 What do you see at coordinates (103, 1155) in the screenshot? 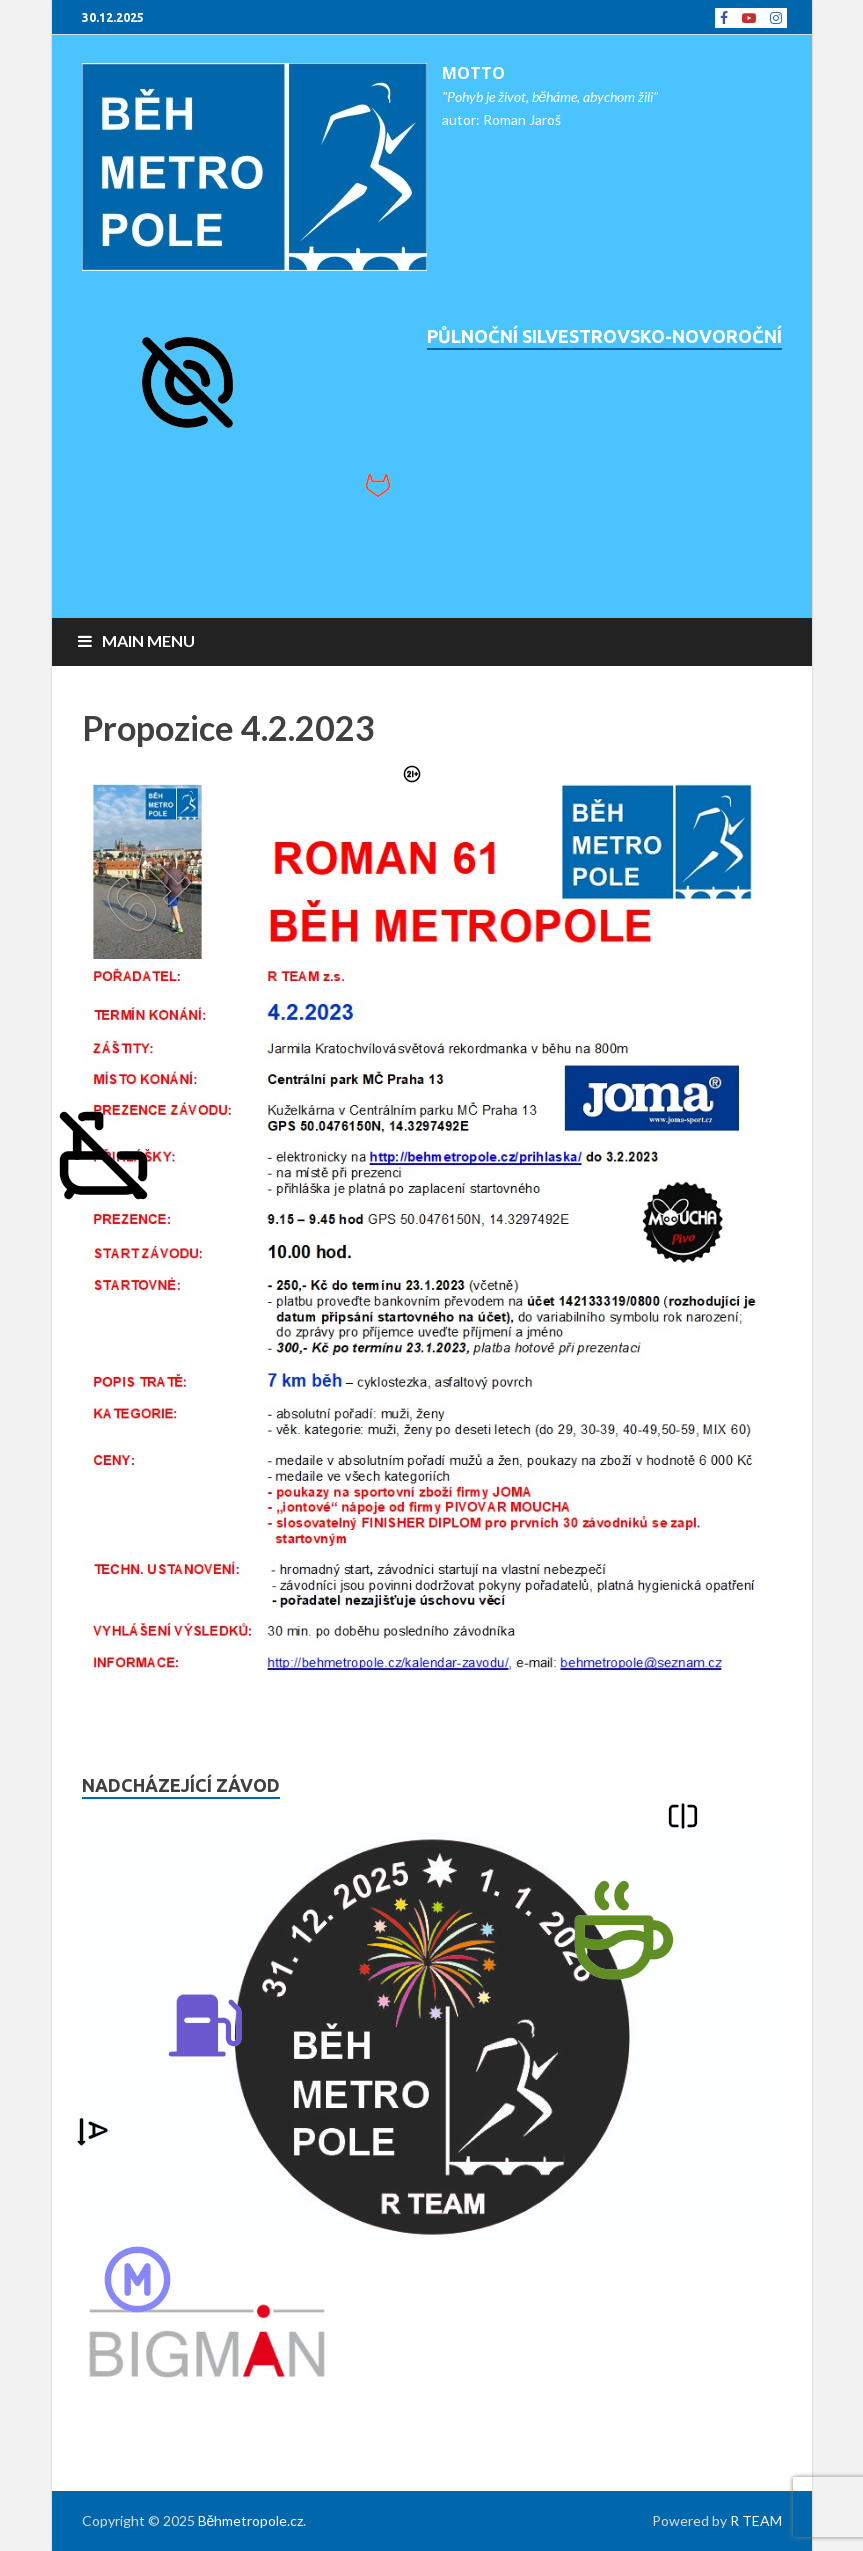
I see `indicates bathtub or bath feature is unavailable` at bounding box center [103, 1155].